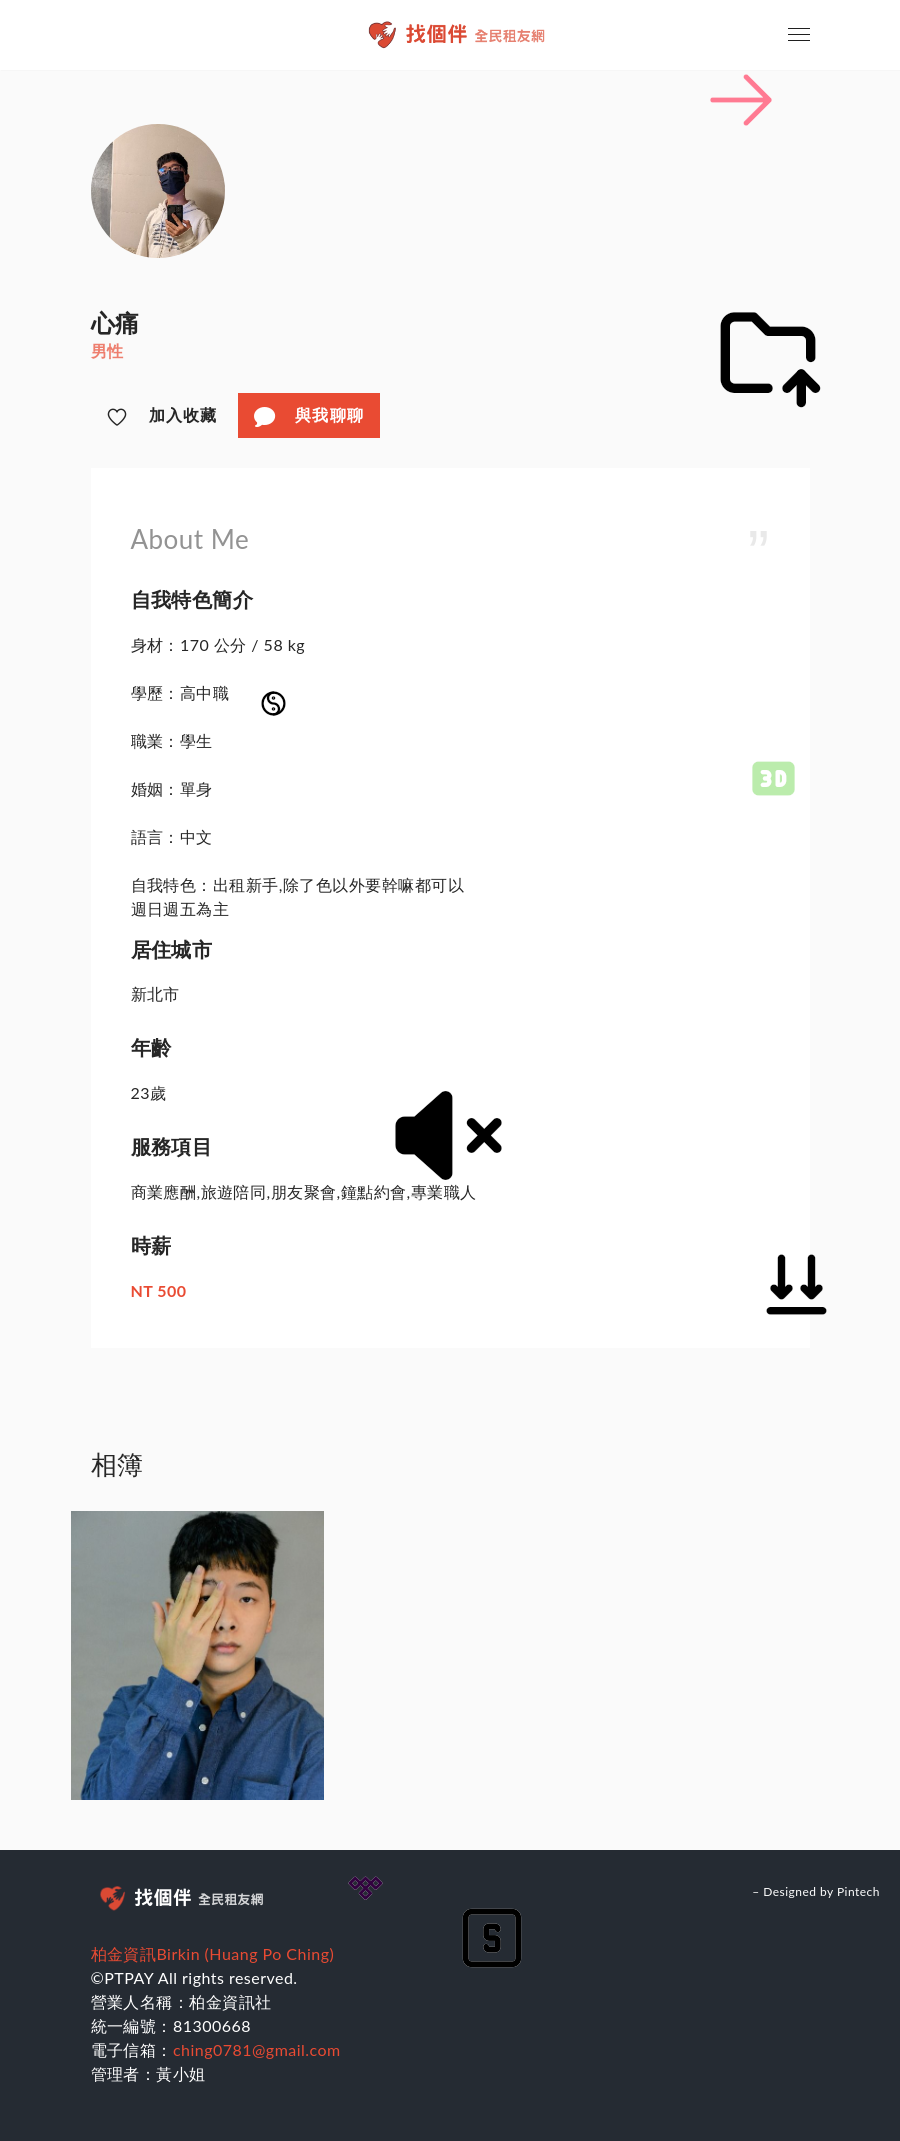 The image size is (900, 2141). Describe the element at coordinates (452, 1135) in the screenshot. I see `mute audio or sound` at that location.